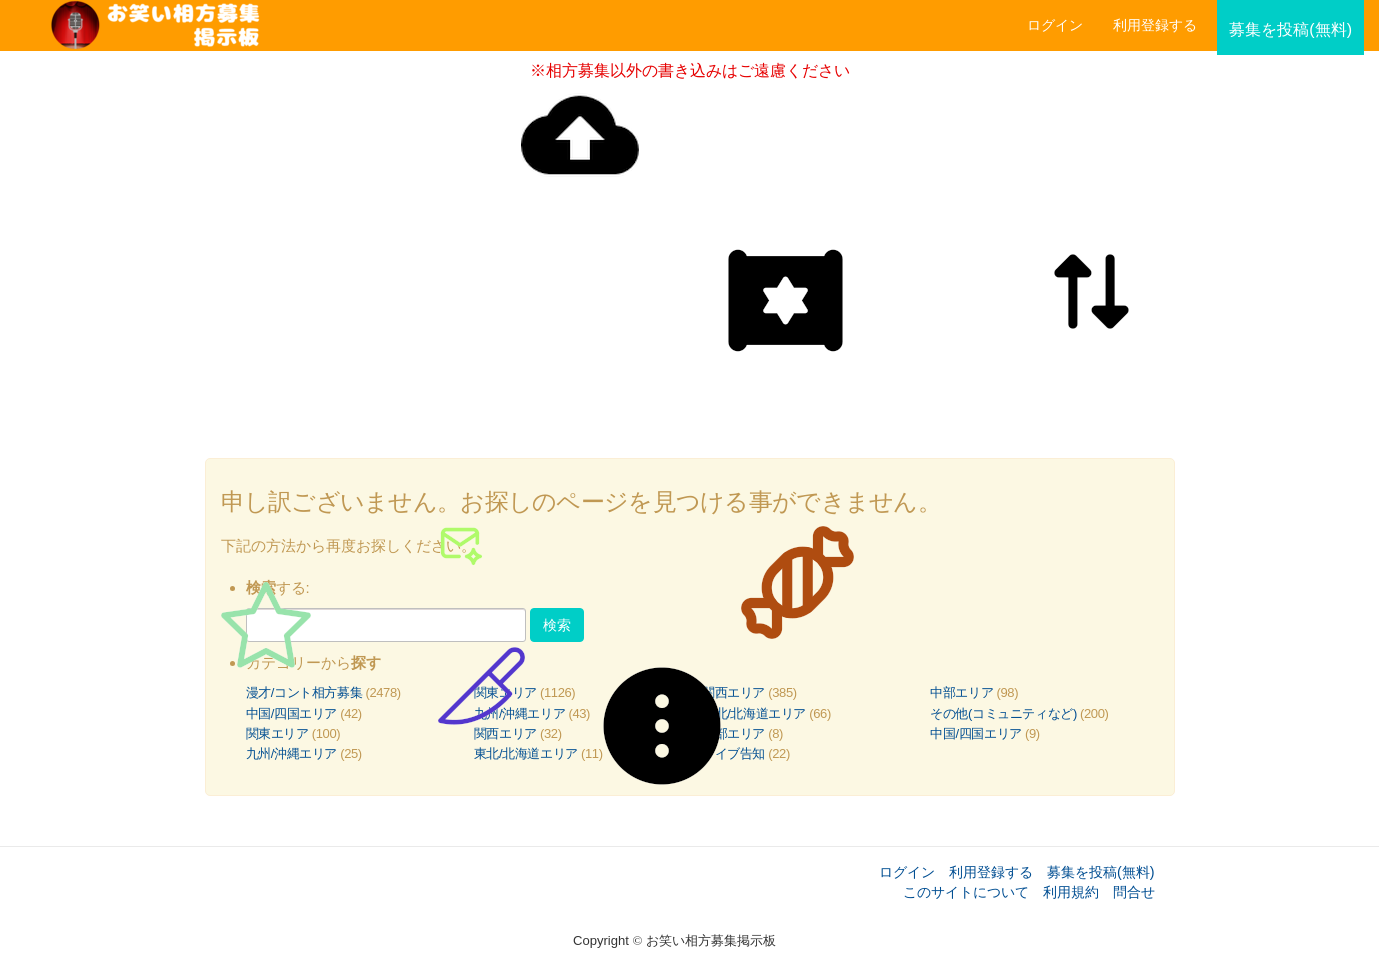  I want to click on access candy crush or similar game, so click(797, 582).